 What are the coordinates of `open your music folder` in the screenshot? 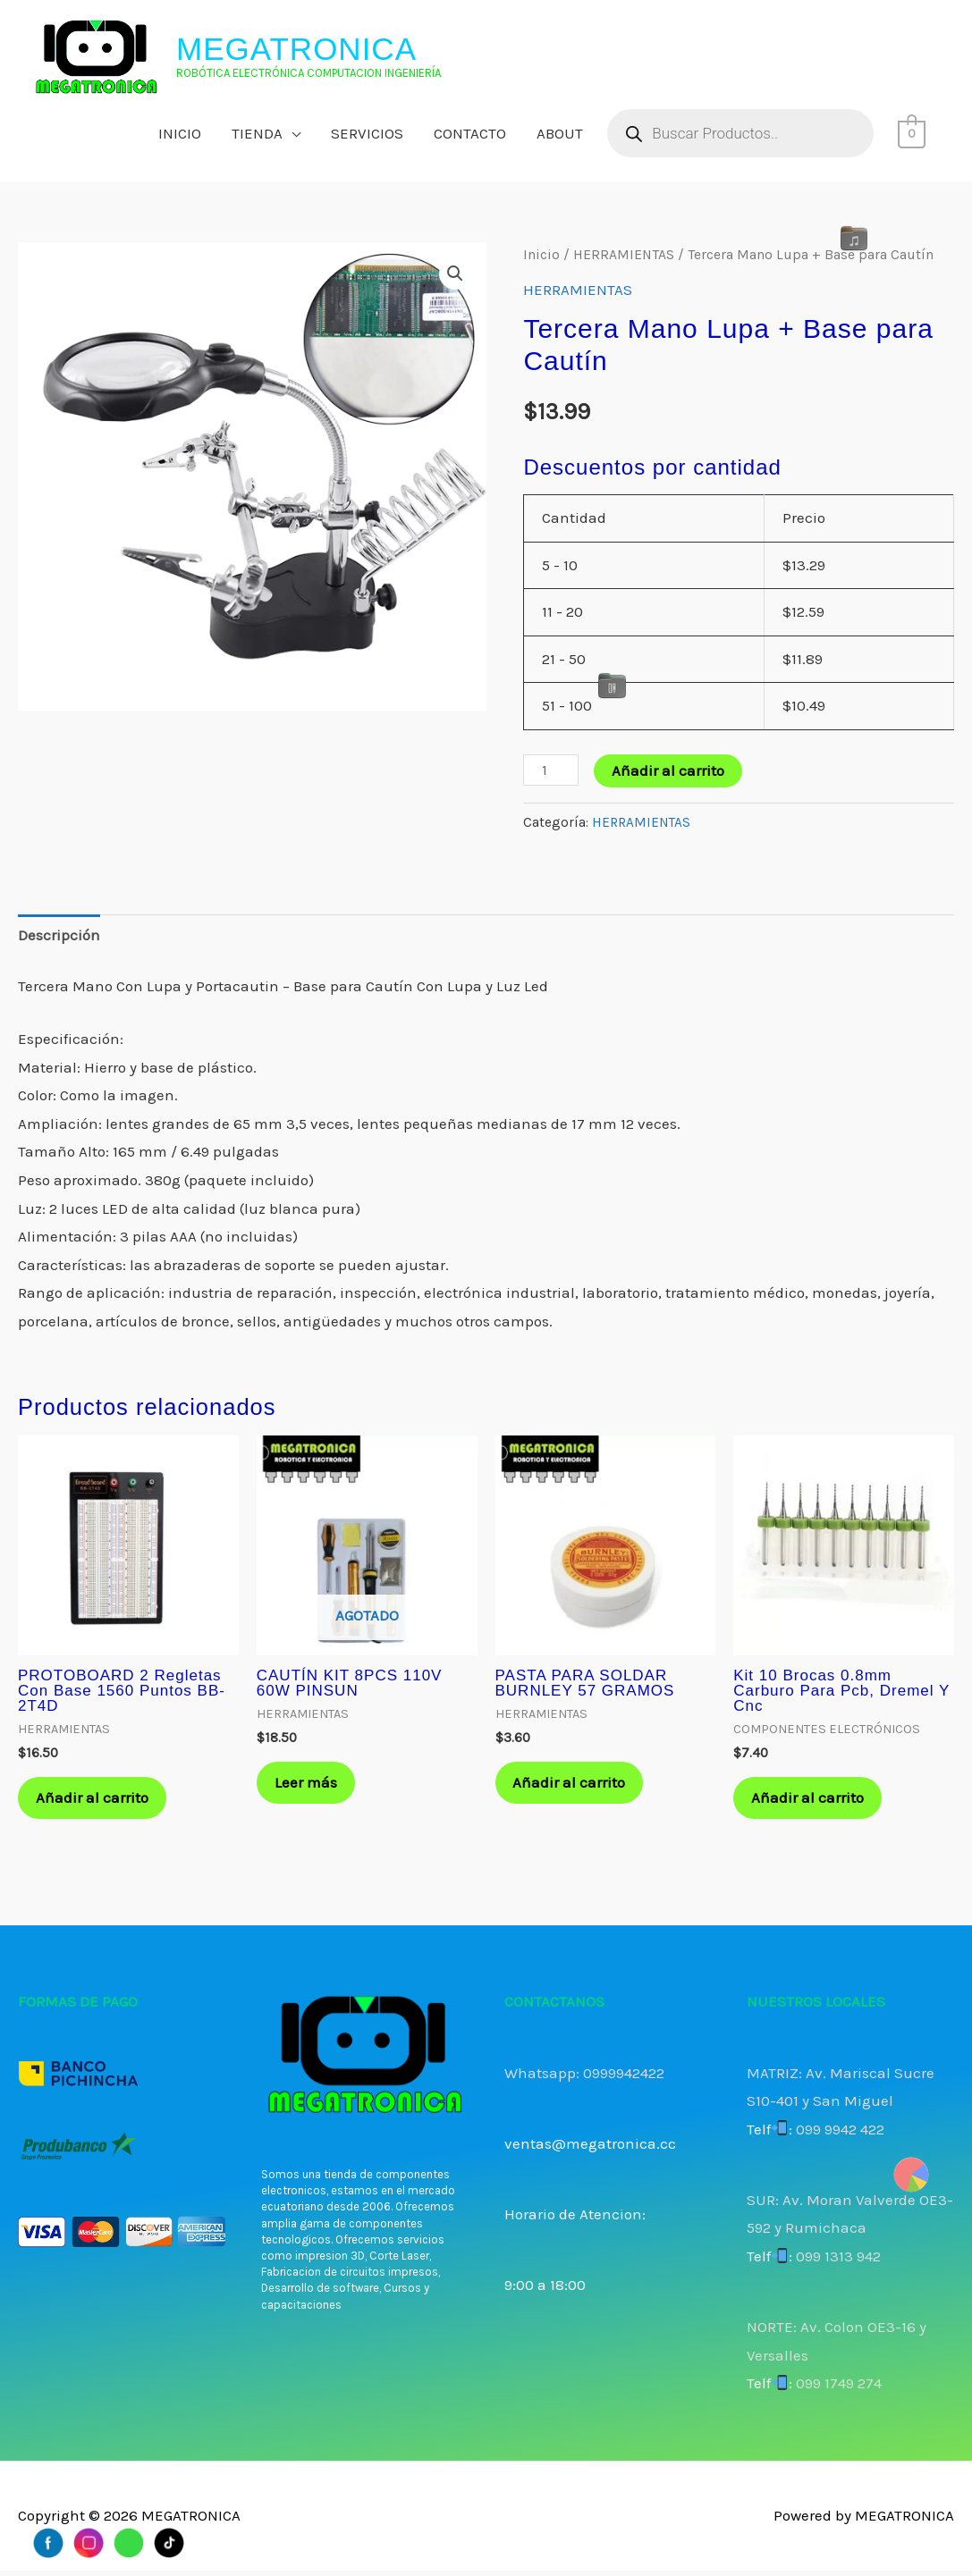 It's located at (854, 238).